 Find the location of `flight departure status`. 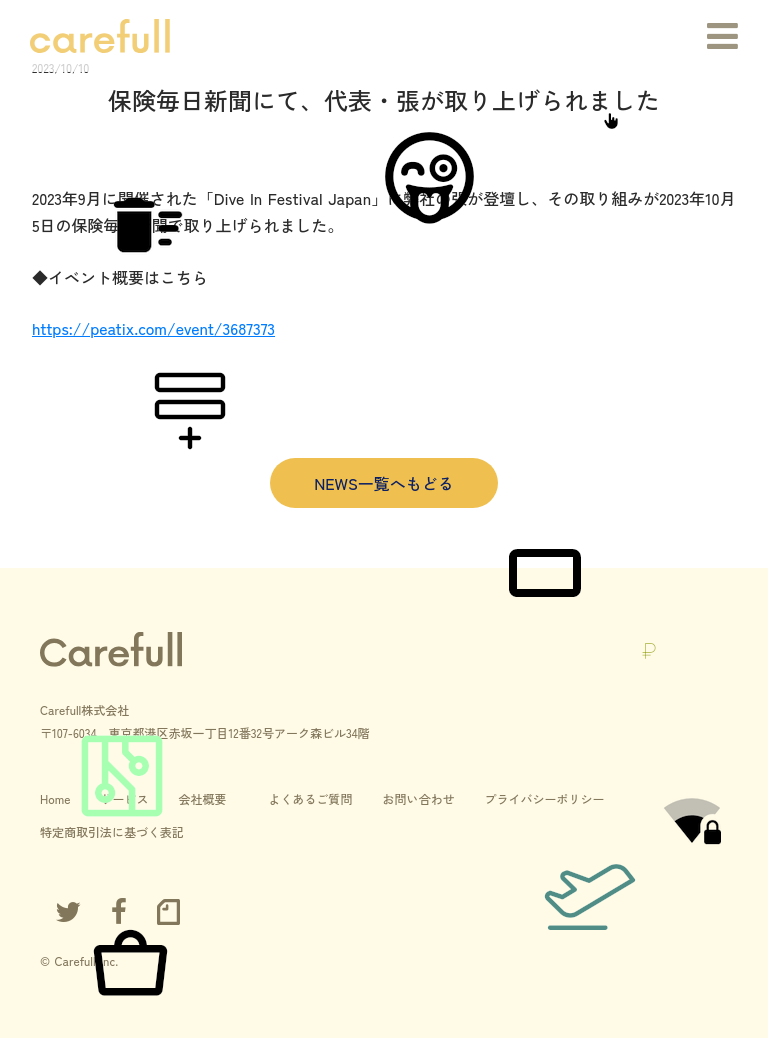

flight departure status is located at coordinates (590, 894).